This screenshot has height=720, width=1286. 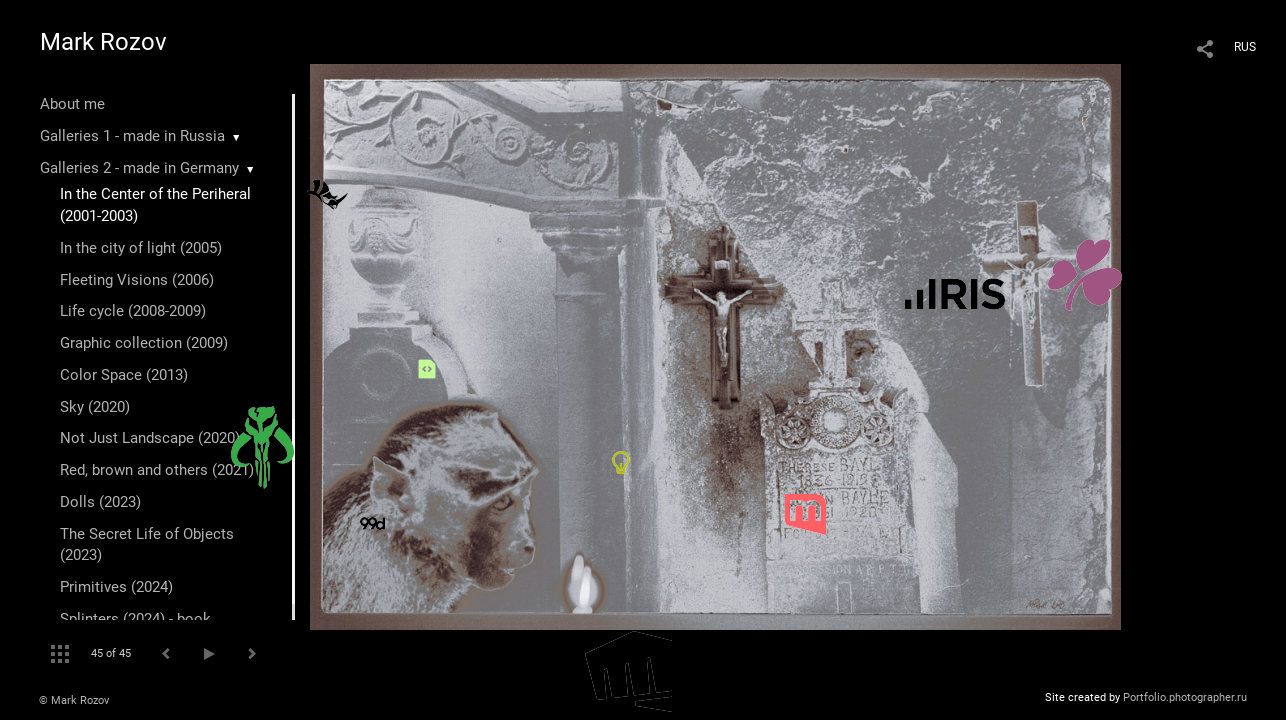 I want to click on 99designs logo - link to design marketplace platform, so click(x=372, y=523).